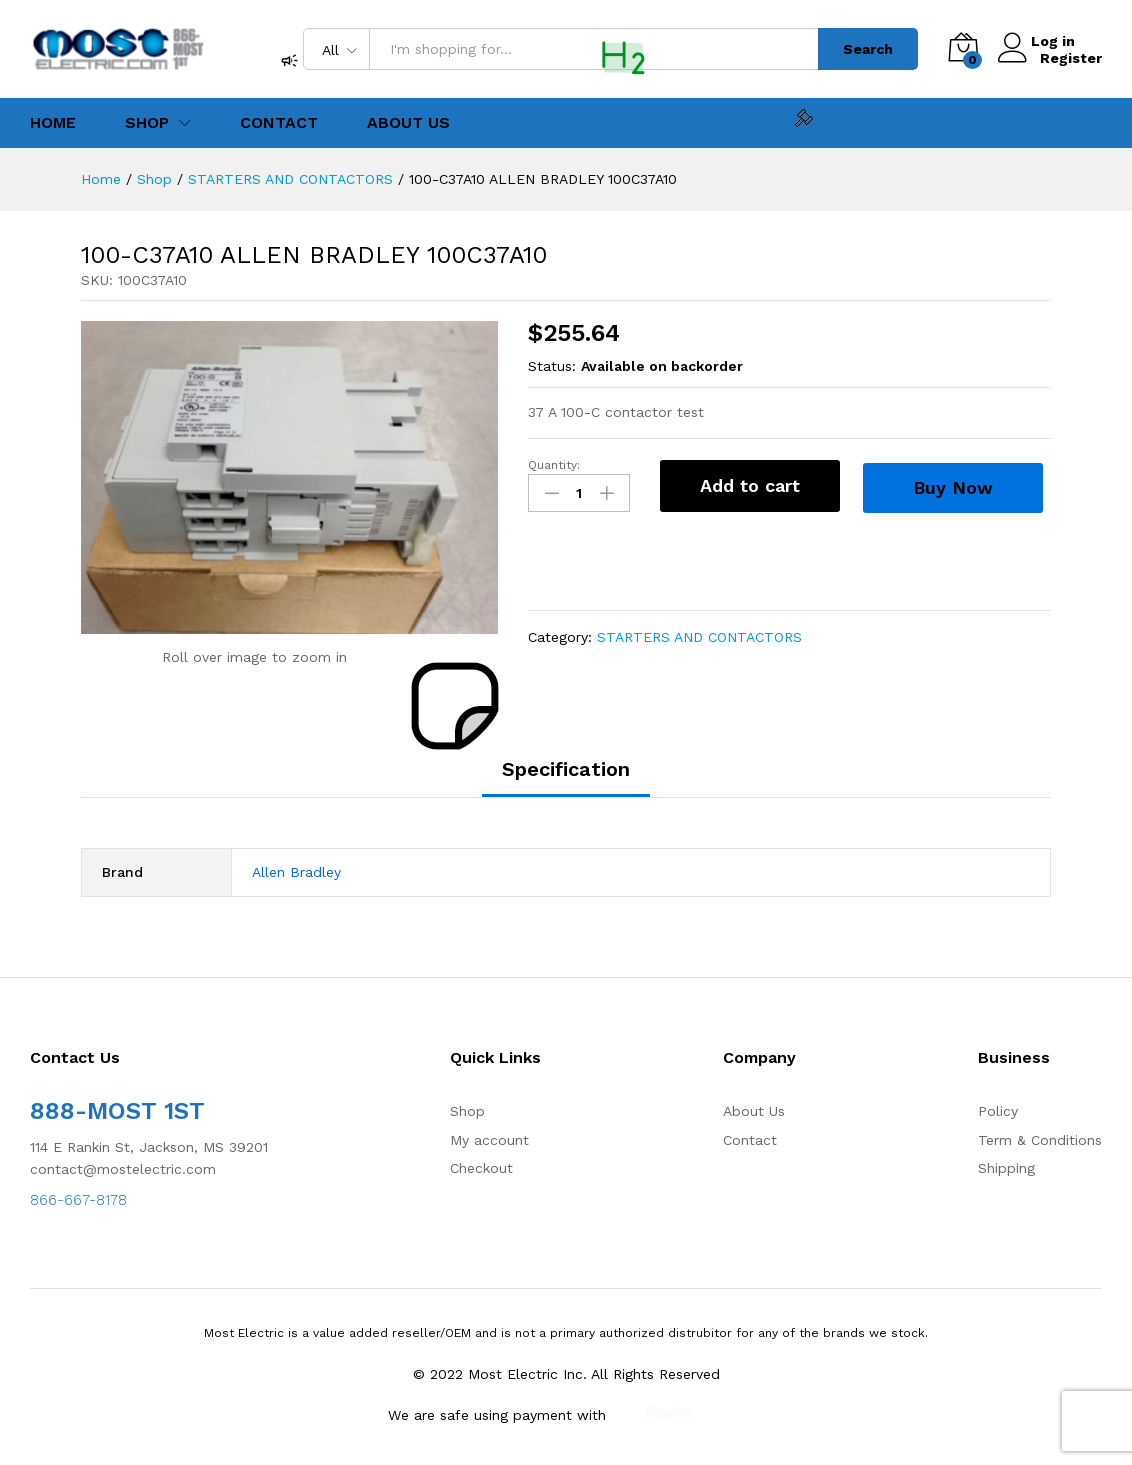 This screenshot has width=1132, height=1465. What do you see at coordinates (455, 706) in the screenshot?
I see `add a sticker to your message` at bounding box center [455, 706].